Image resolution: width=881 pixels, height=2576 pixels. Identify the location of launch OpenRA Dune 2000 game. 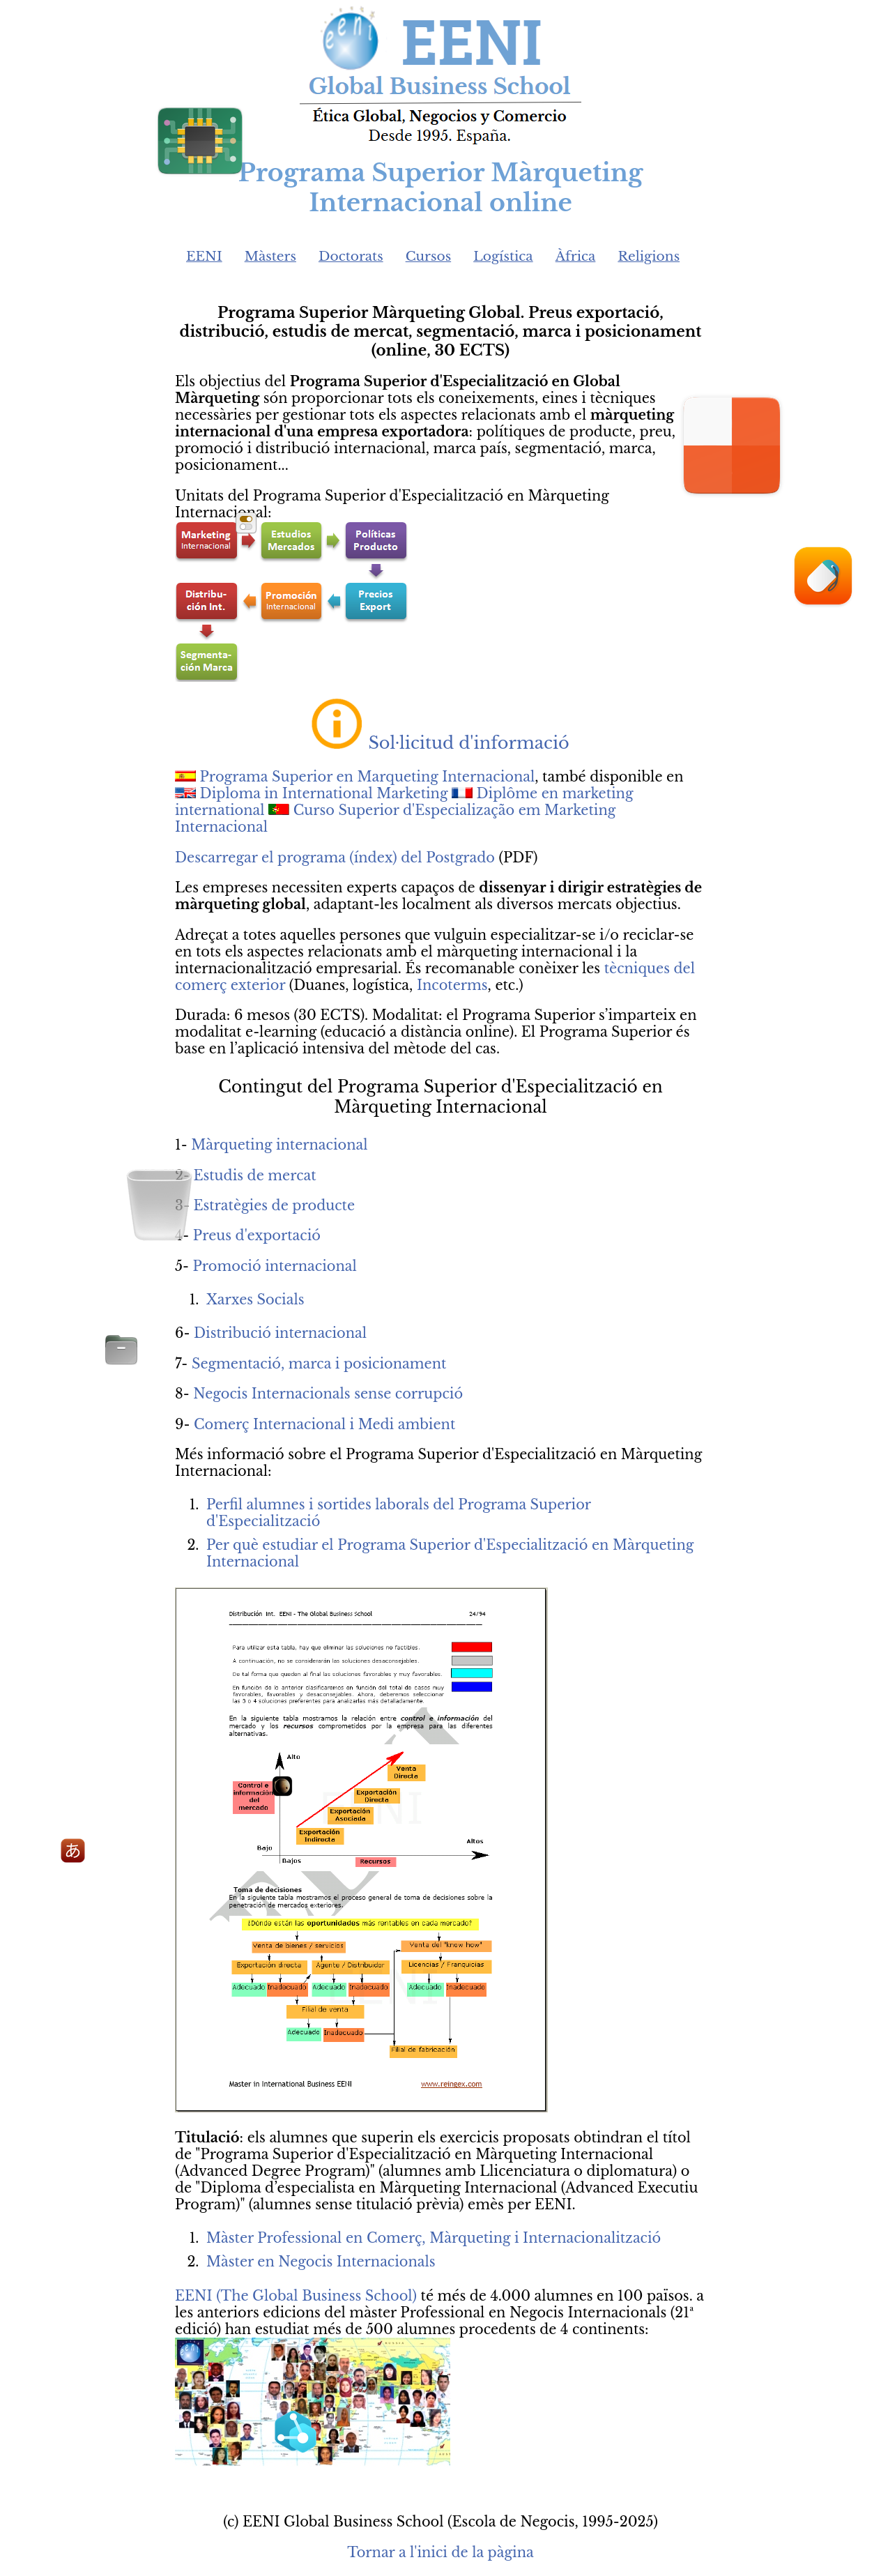
(282, 1786).